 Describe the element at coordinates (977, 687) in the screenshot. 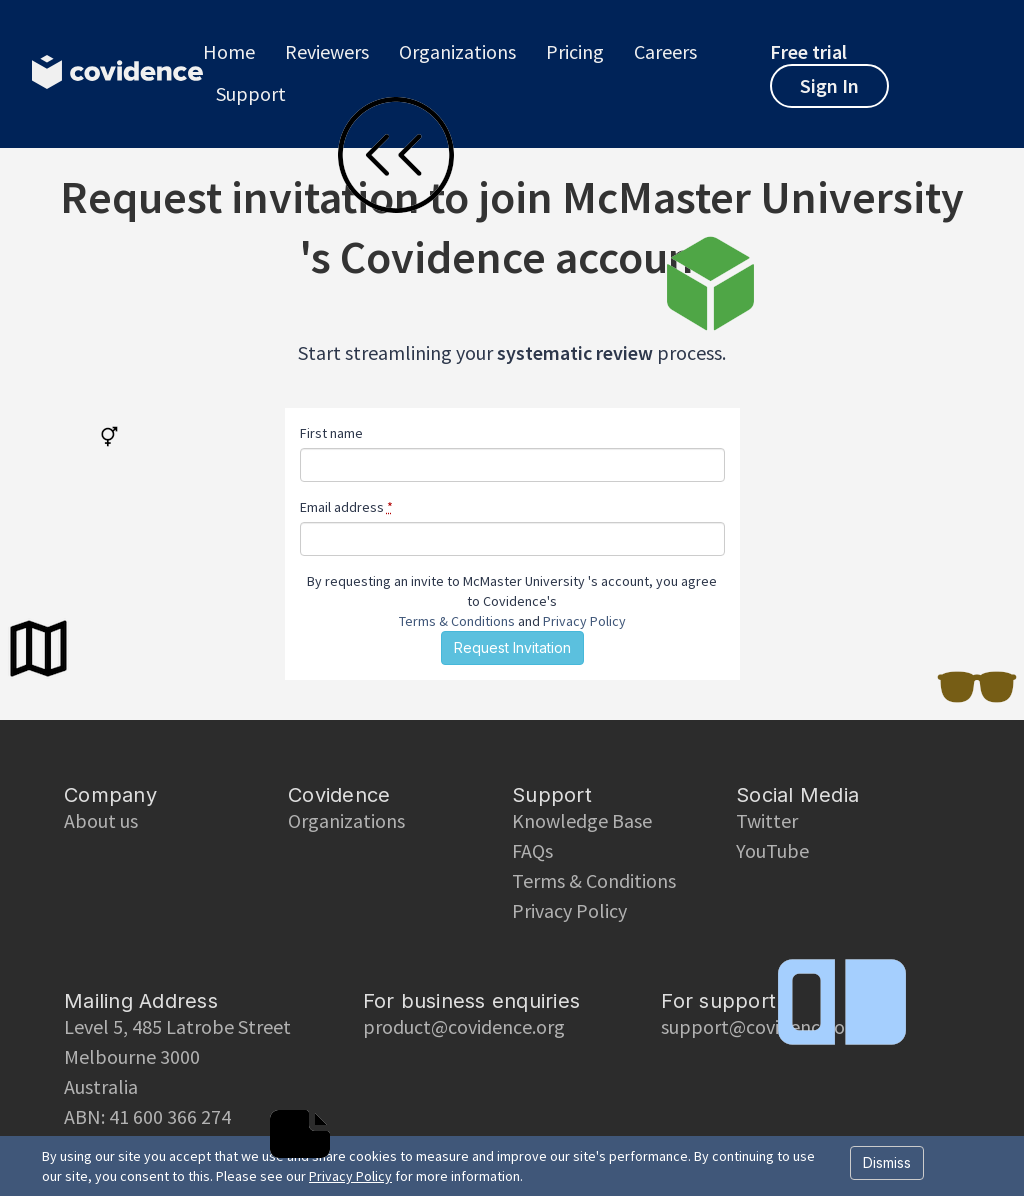

I see `enable reading mode` at that location.